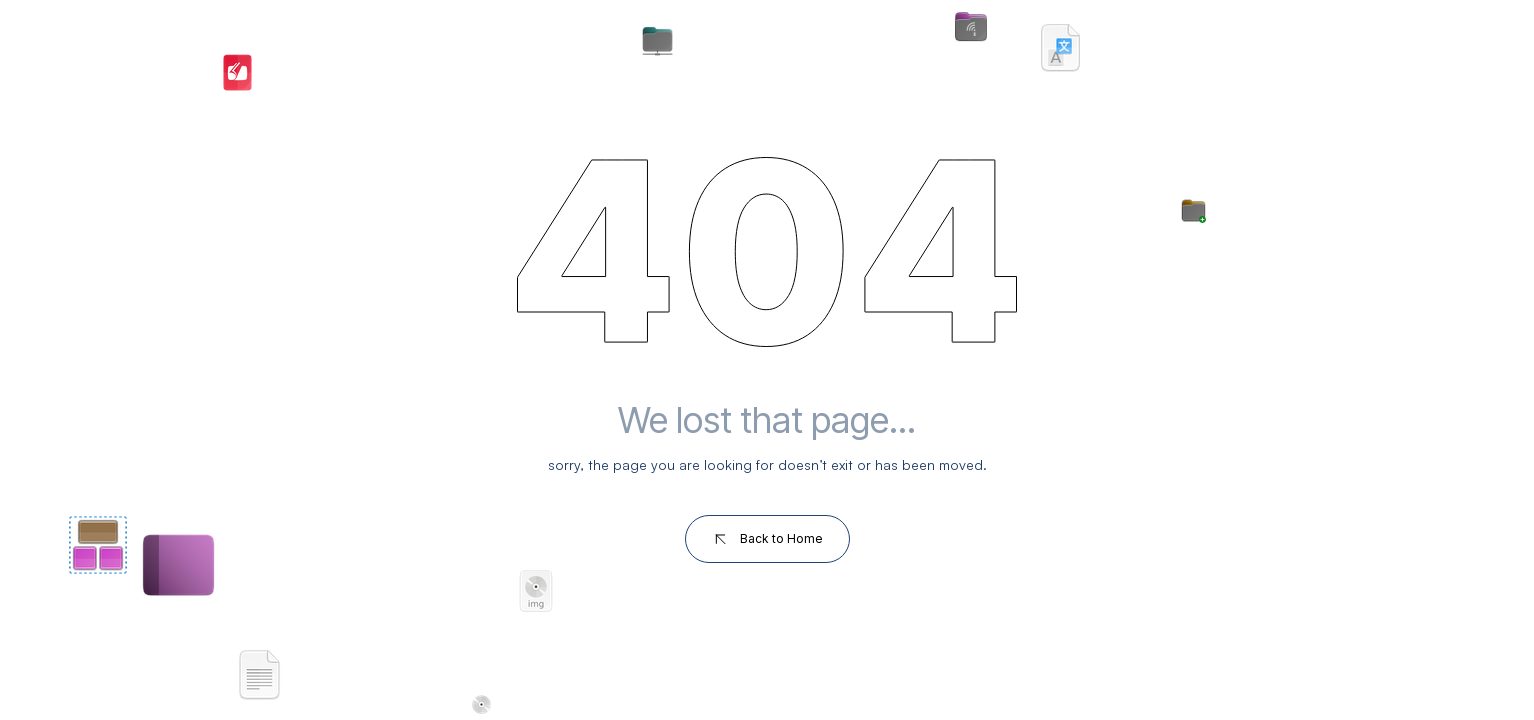 The width and height of the screenshot is (1534, 720). Describe the element at coordinates (237, 72) in the screenshot. I see `an encapsulated postscript (.eps) file` at that location.